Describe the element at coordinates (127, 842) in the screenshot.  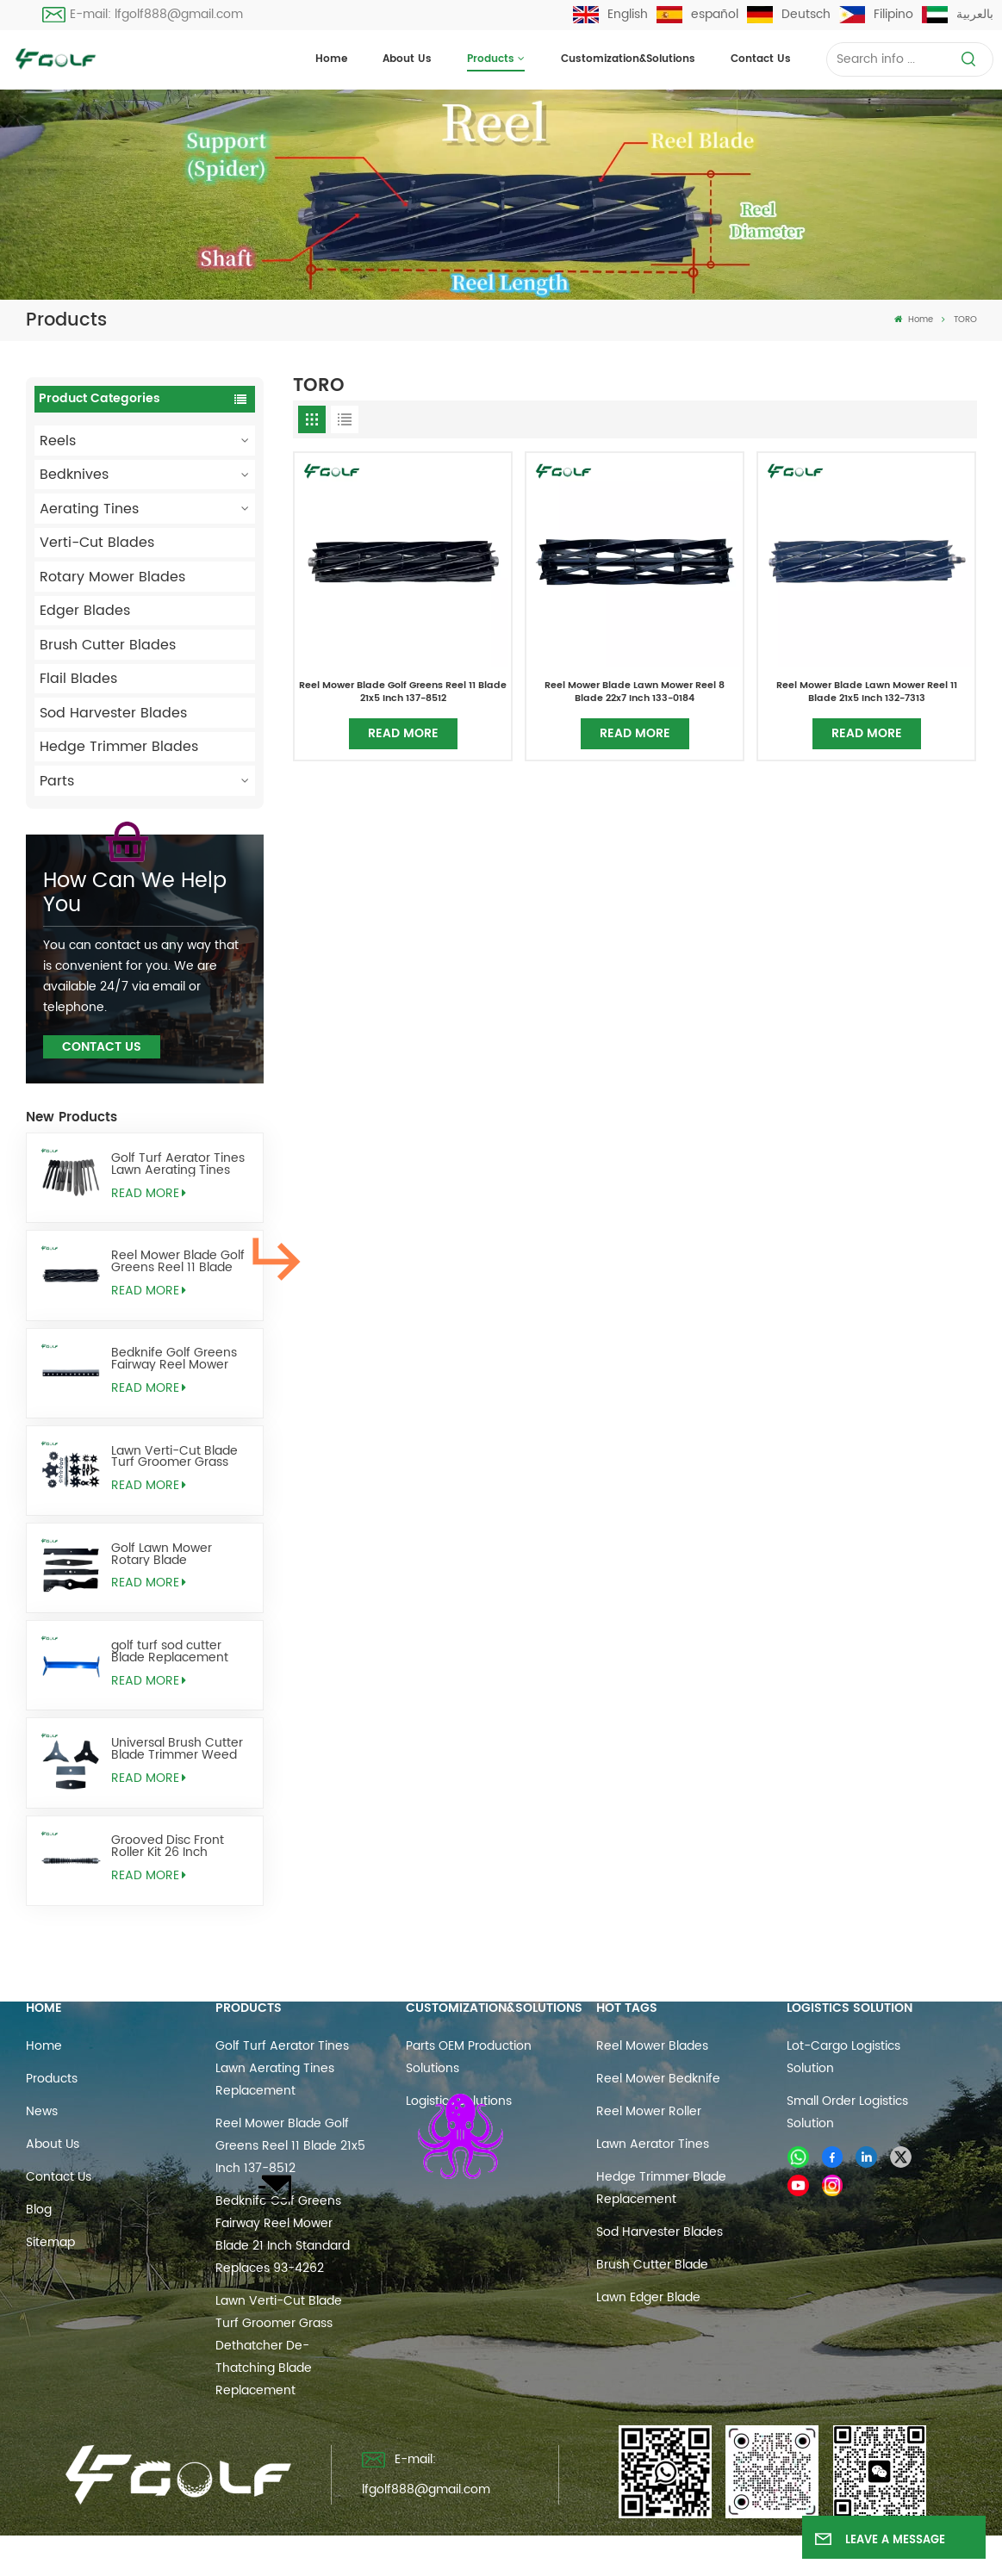
I see `view your shopping basket` at that location.